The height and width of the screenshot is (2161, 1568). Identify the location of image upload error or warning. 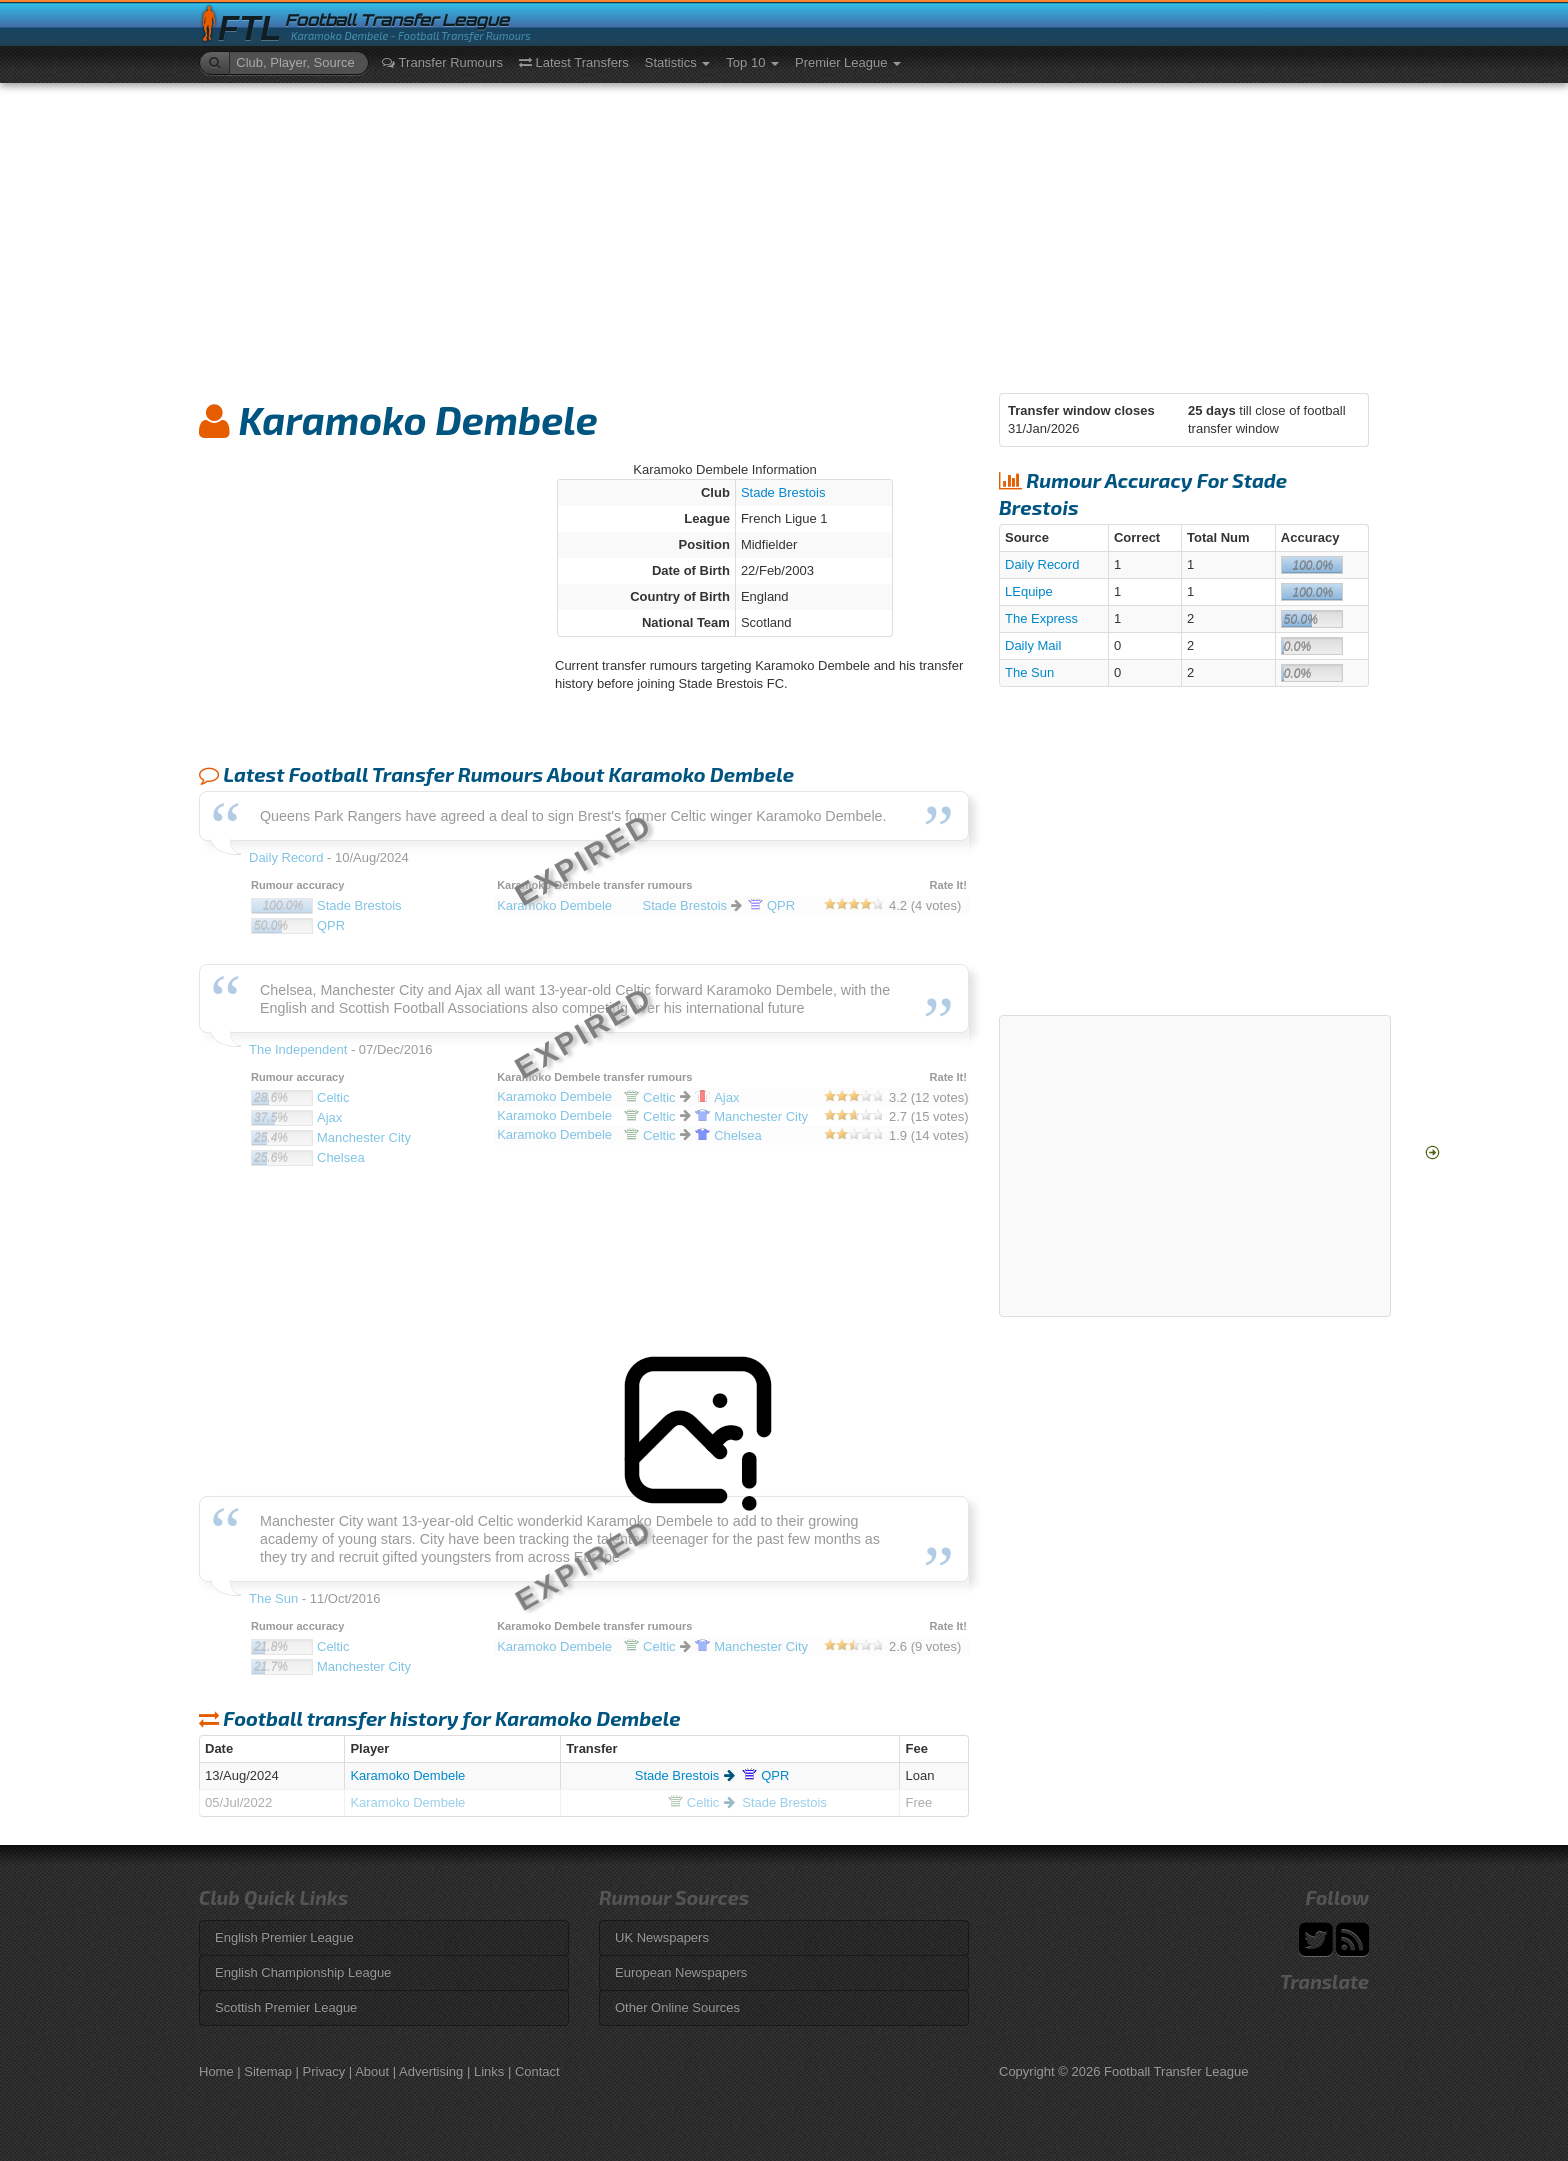
(698, 1430).